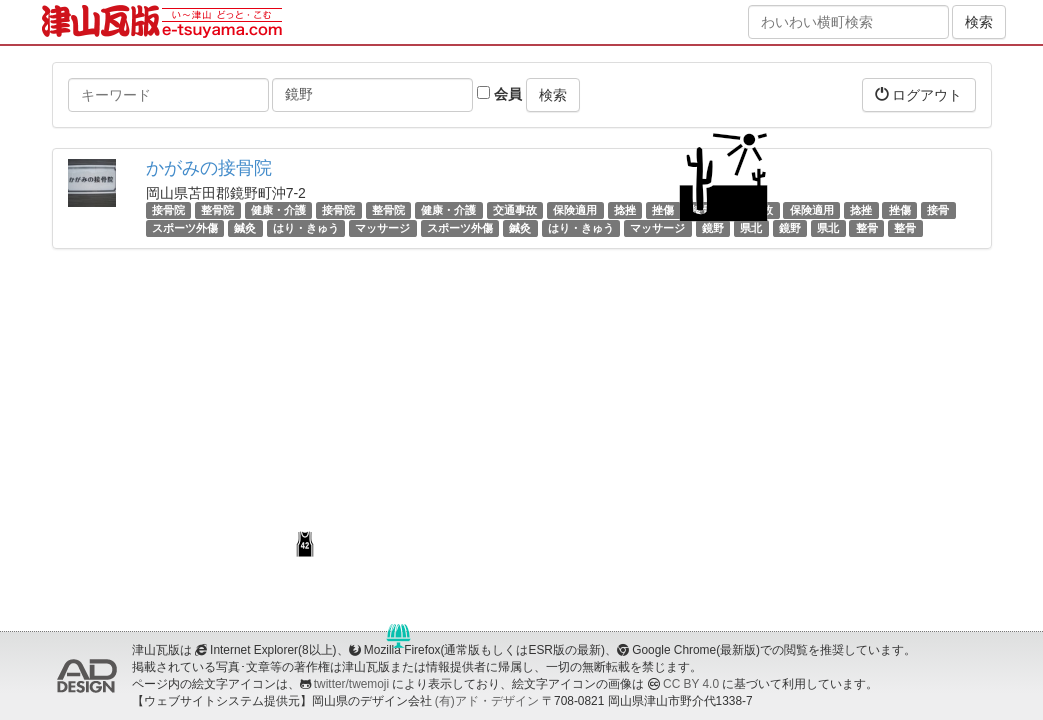  What do you see at coordinates (398, 634) in the screenshot?
I see `dessert or sweet treat category in a game menu` at bounding box center [398, 634].